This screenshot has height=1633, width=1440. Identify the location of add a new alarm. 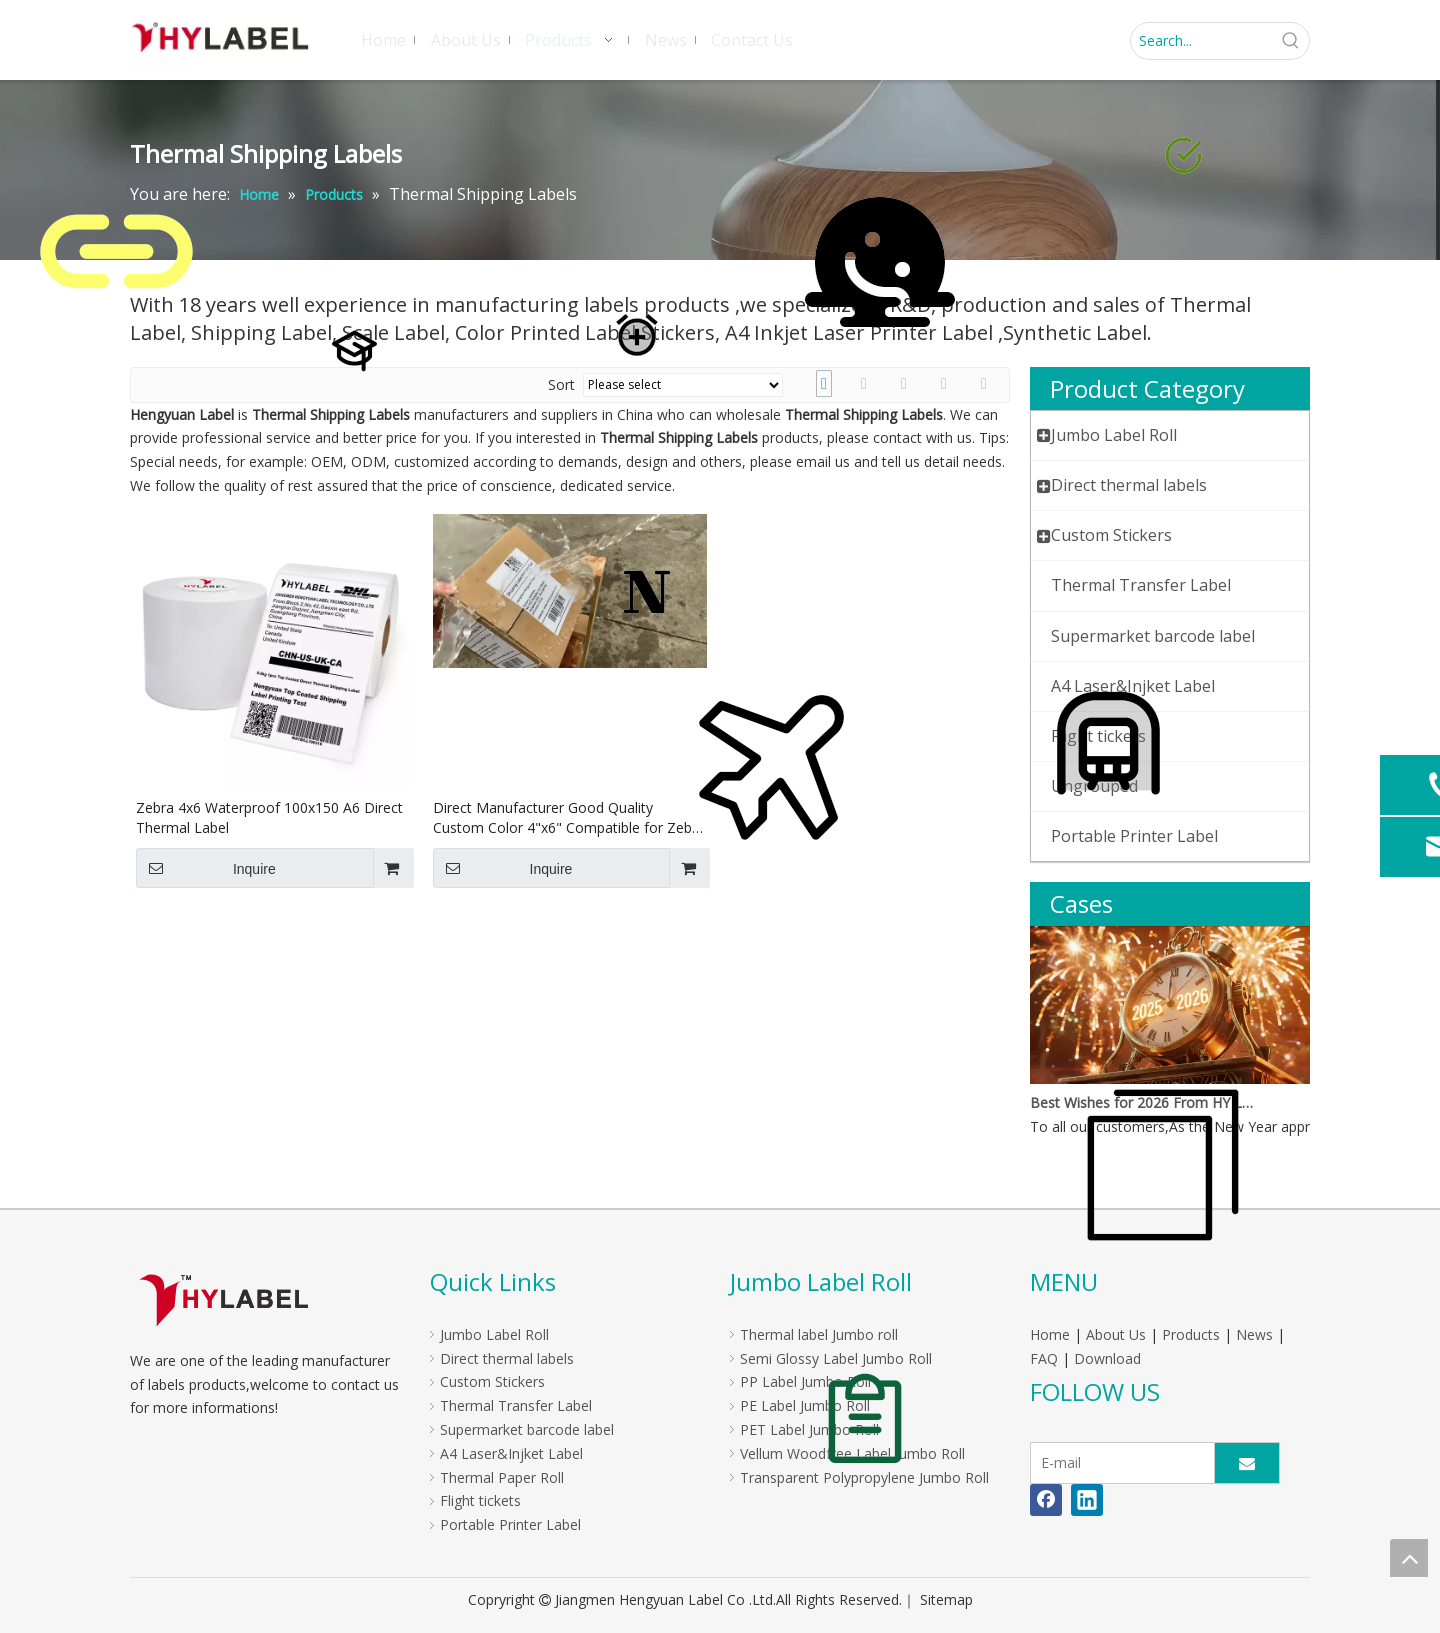
(637, 335).